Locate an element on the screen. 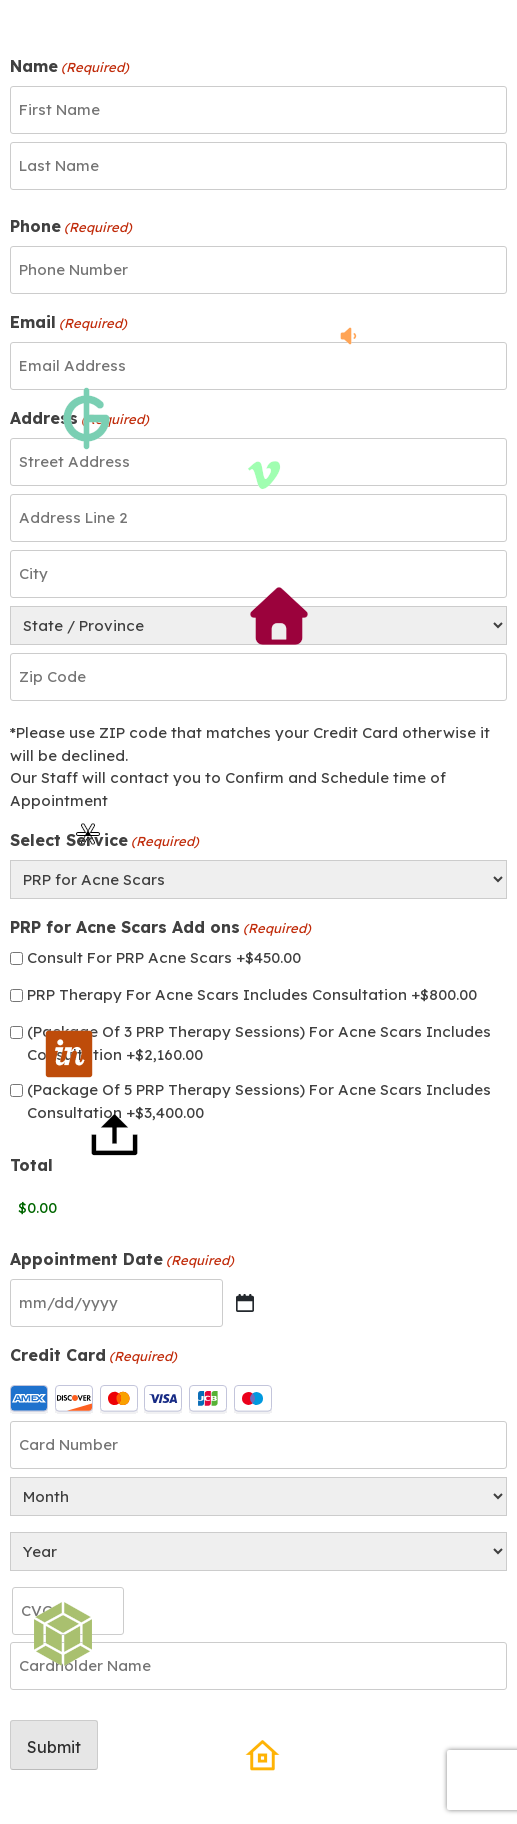  open InVision app is located at coordinates (69, 1054).